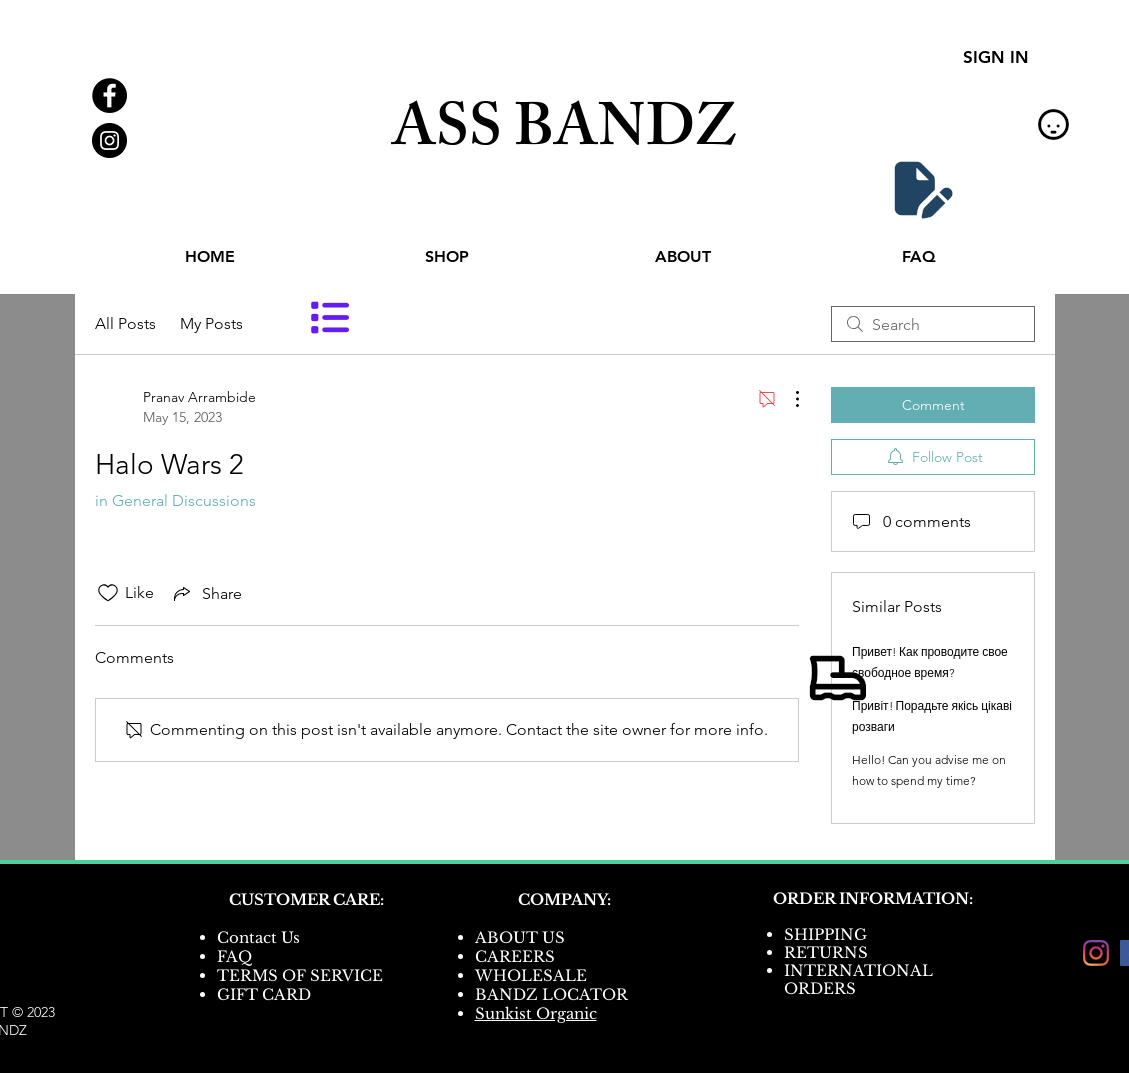 This screenshot has height=1073, width=1129. What do you see at coordinates (836, 678) in the screenshot?
I see `browse footwear or shoe products` at bounding box center [836, 678].